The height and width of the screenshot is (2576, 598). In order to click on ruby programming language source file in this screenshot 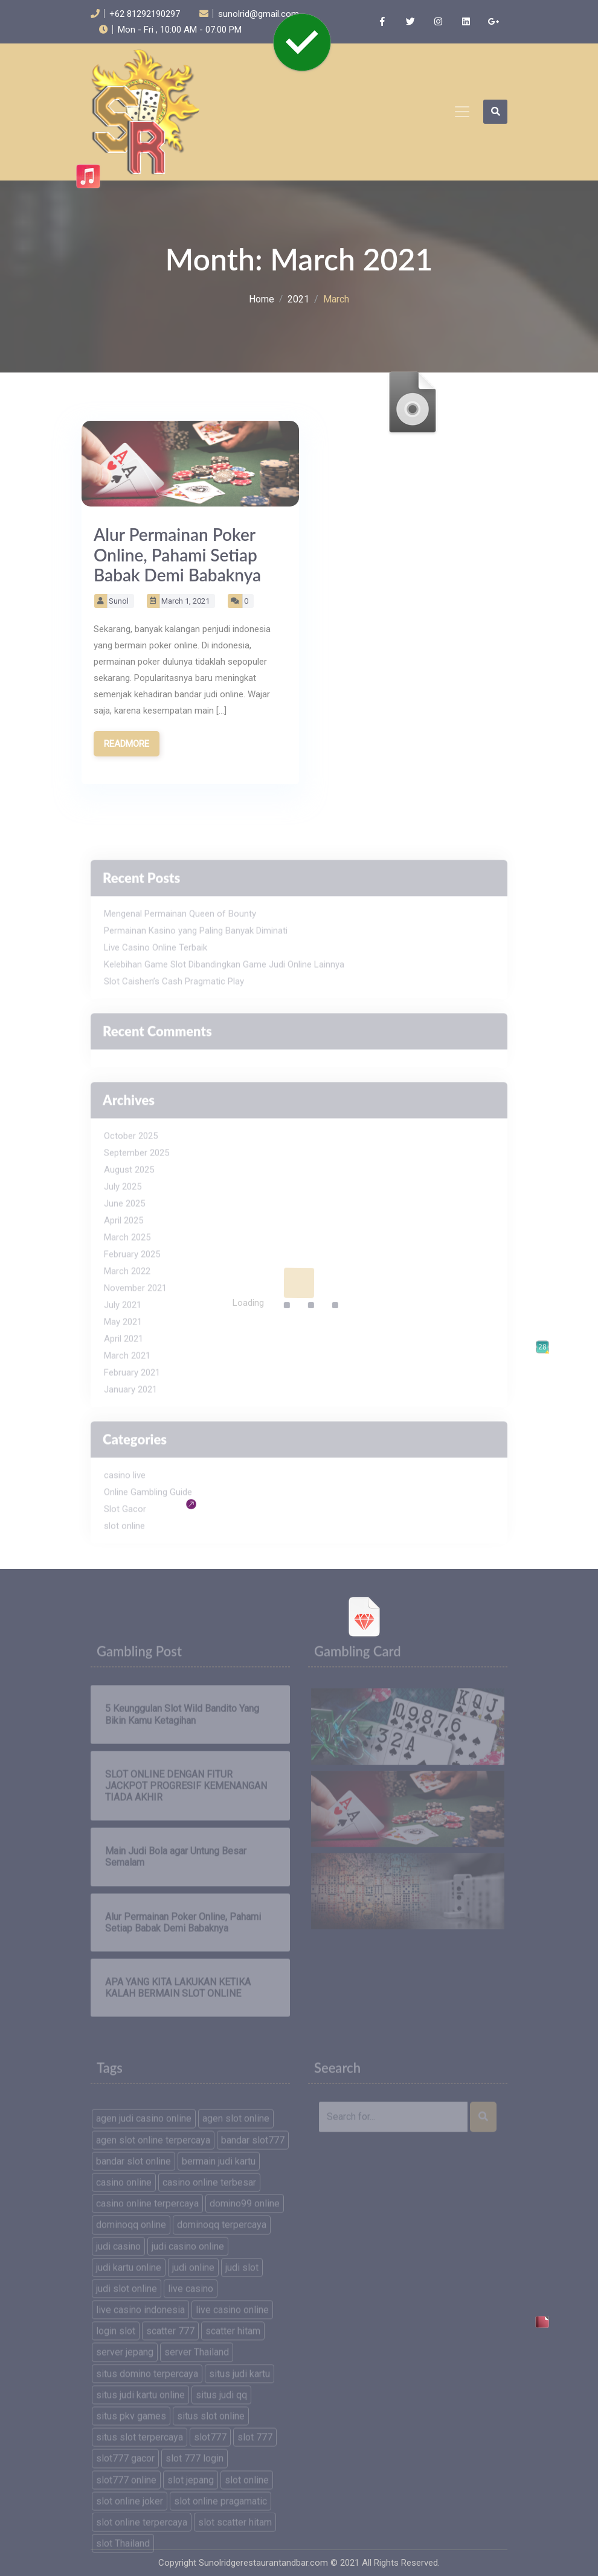, I will do `click(364, 1617)`.